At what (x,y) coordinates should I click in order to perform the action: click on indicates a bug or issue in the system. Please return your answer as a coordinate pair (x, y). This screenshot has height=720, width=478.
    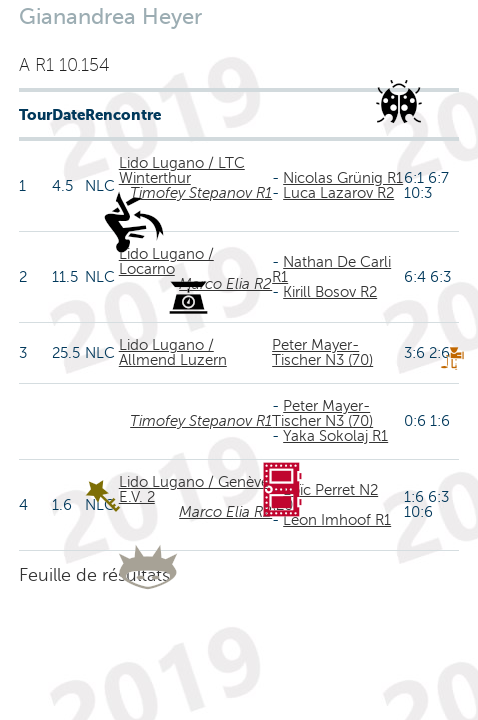
    Looking at the image, I should click on (399, 103).